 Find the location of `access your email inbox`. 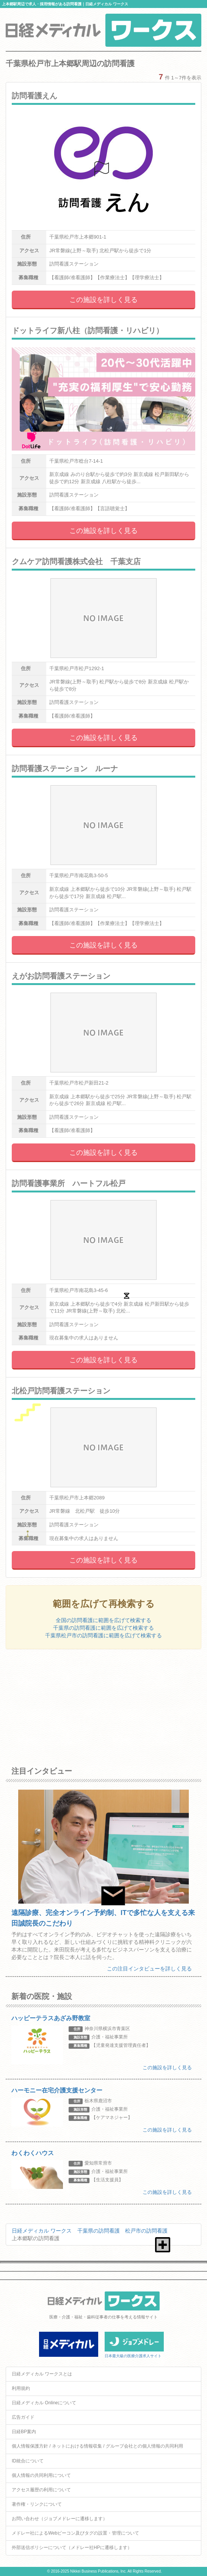

access your email inbox is located at coordinates (113, 1896).